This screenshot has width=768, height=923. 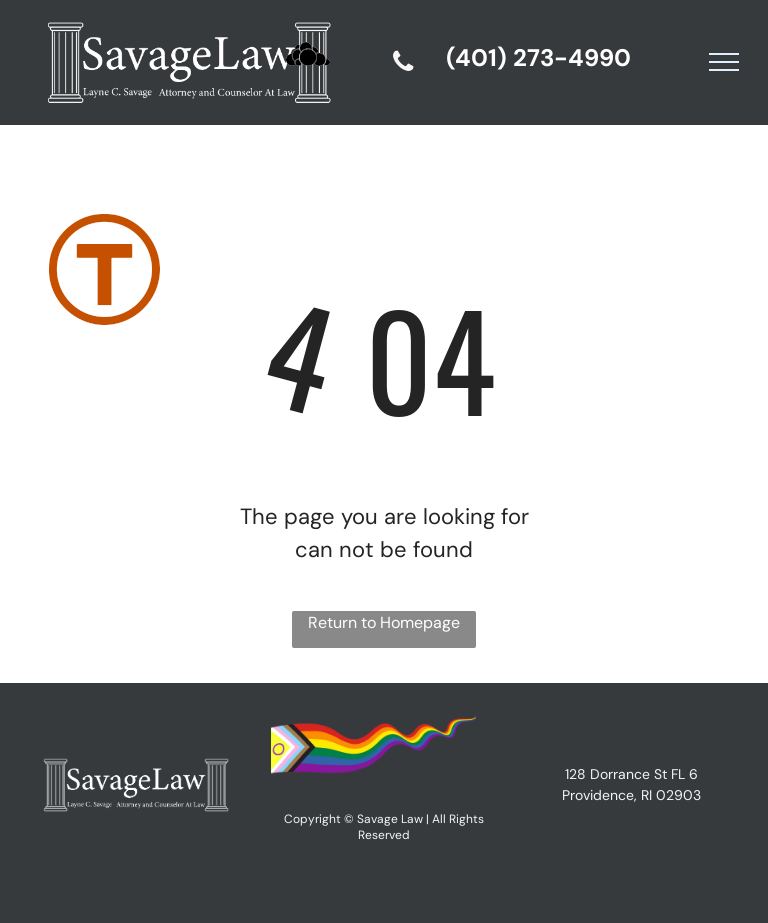 What do you see at coordinates (308, 54) in the screenshot?
I see `open owncloud file storage app` at bounding box center [308, 54].